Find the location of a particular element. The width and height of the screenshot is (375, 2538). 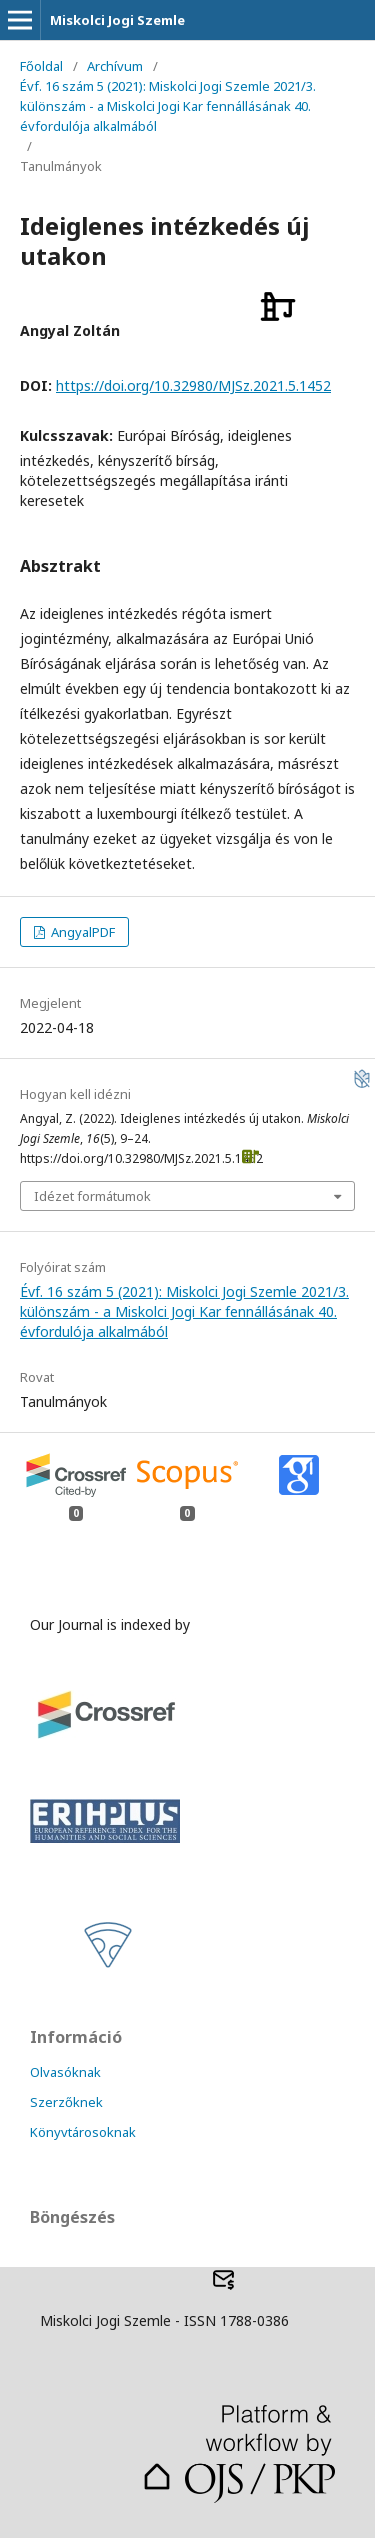

indicates gluten-free or grain-free option is located at coordinates (362, 1079).